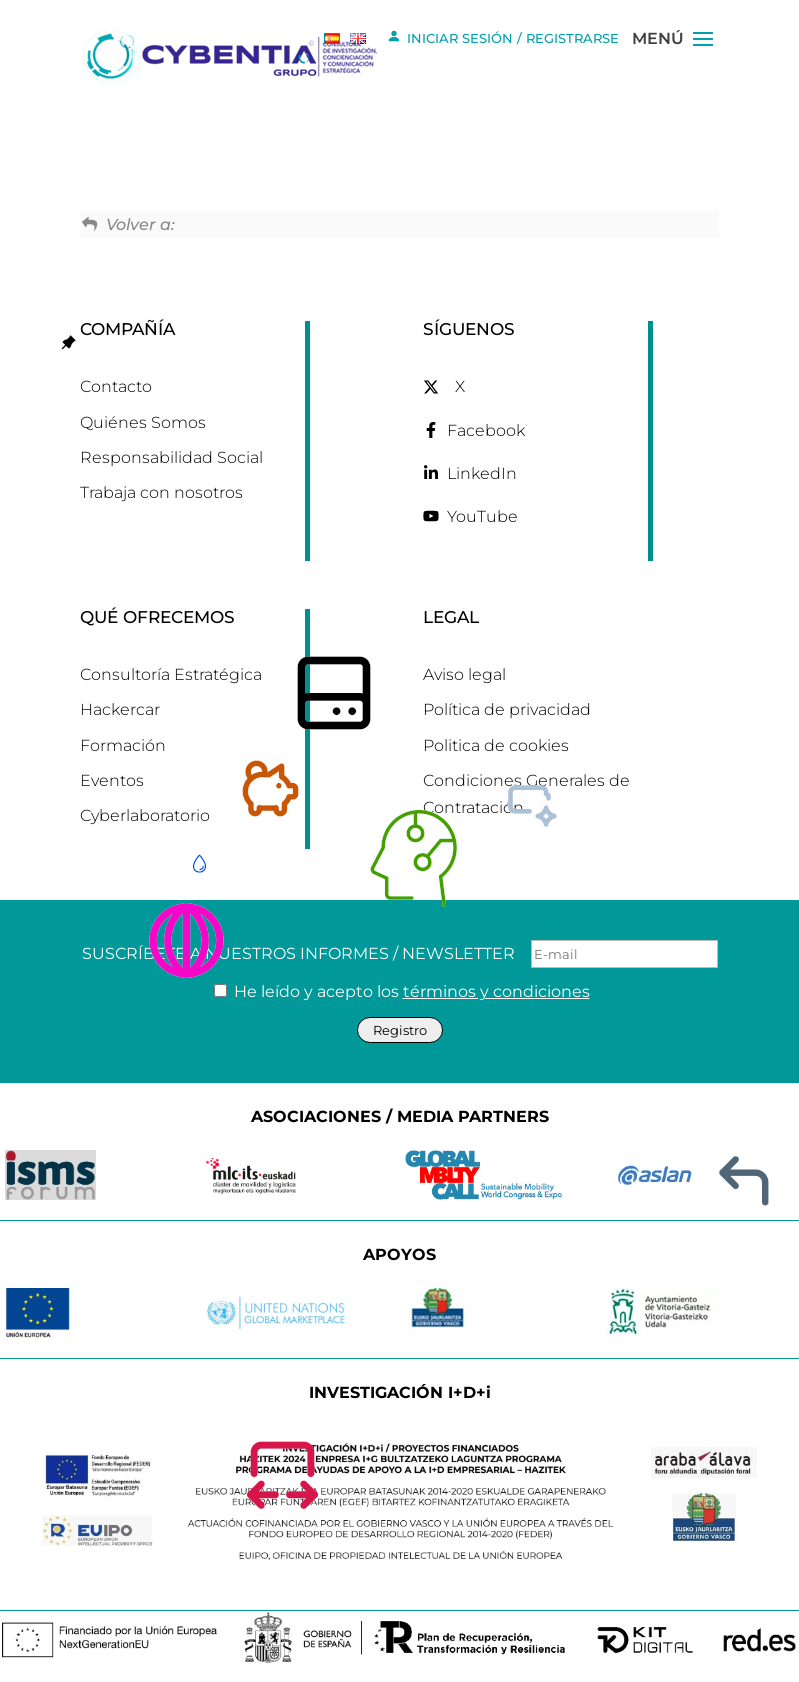 This screenshot has width=799, height=1682. I want to click on view longitude or meridian lines on a map, so click(186, 940).